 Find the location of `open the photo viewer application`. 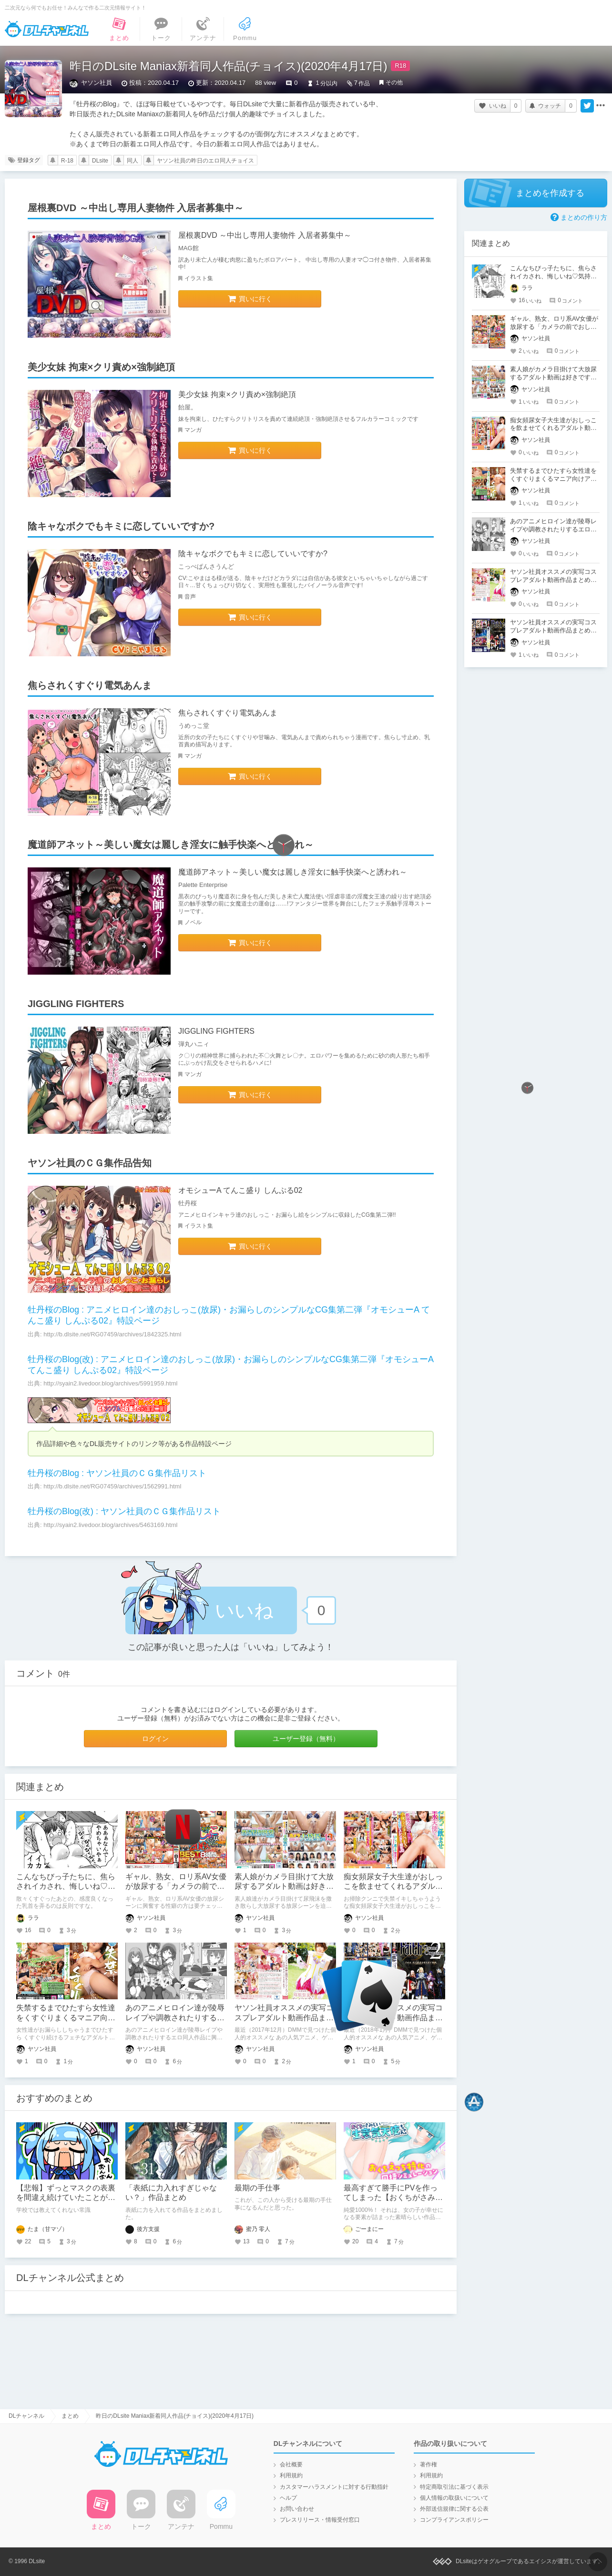

open the photo viewer application is located at coordinates (96, 306).